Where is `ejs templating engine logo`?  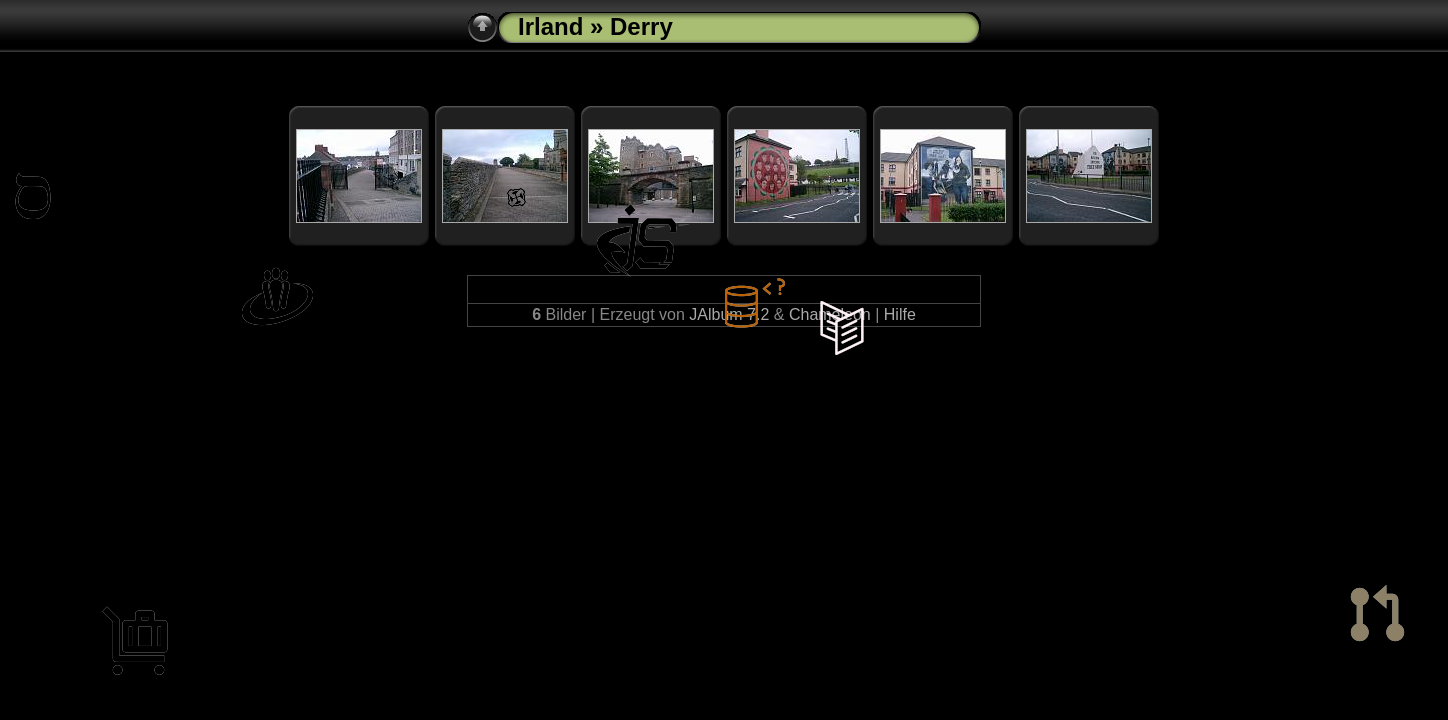
ejs templating engine logo is located at coordinates (643, 240).